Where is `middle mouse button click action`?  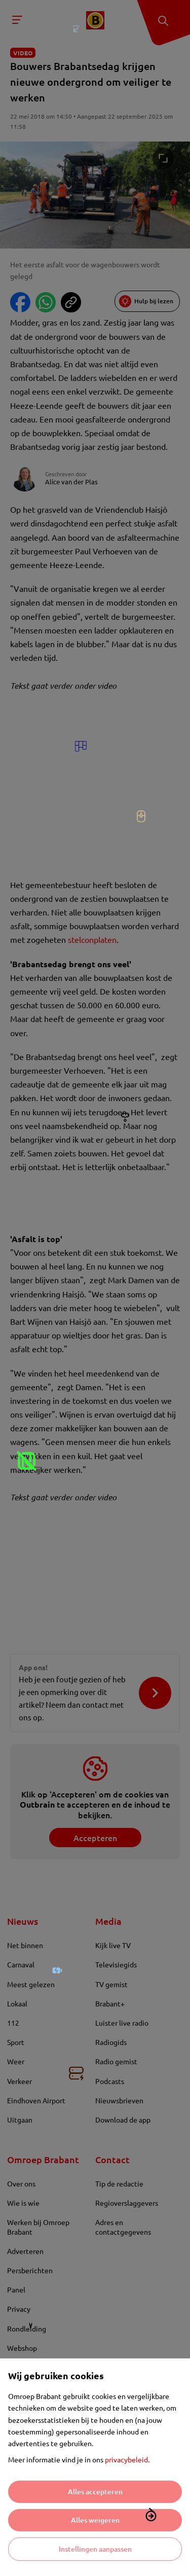 middle mouse button click action is located at coordinates (141, 816).